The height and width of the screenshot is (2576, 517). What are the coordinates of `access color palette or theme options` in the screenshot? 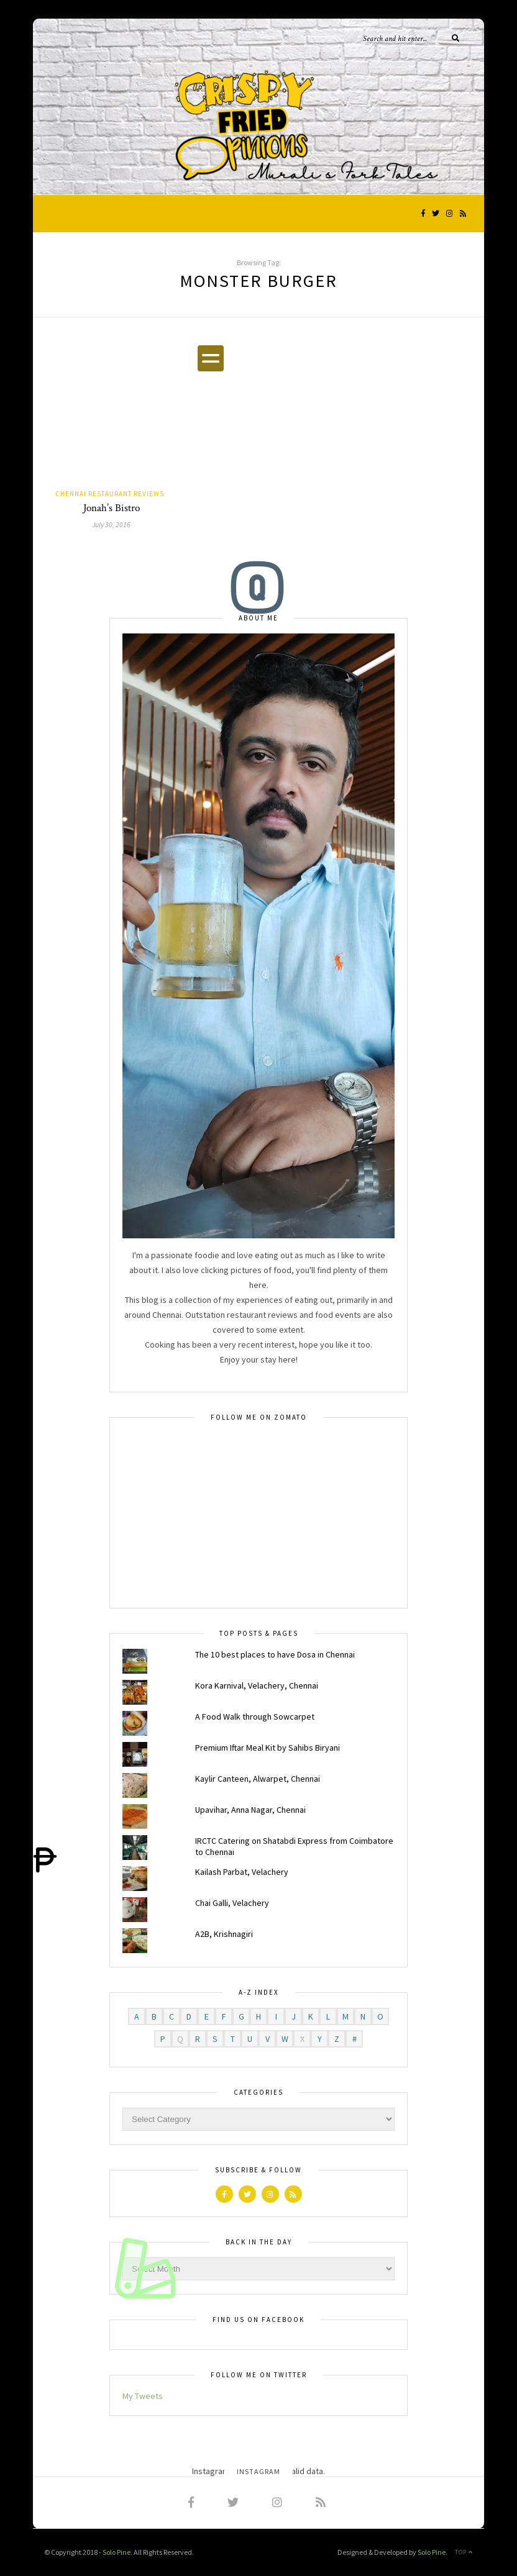 It's located at (143, 2270).